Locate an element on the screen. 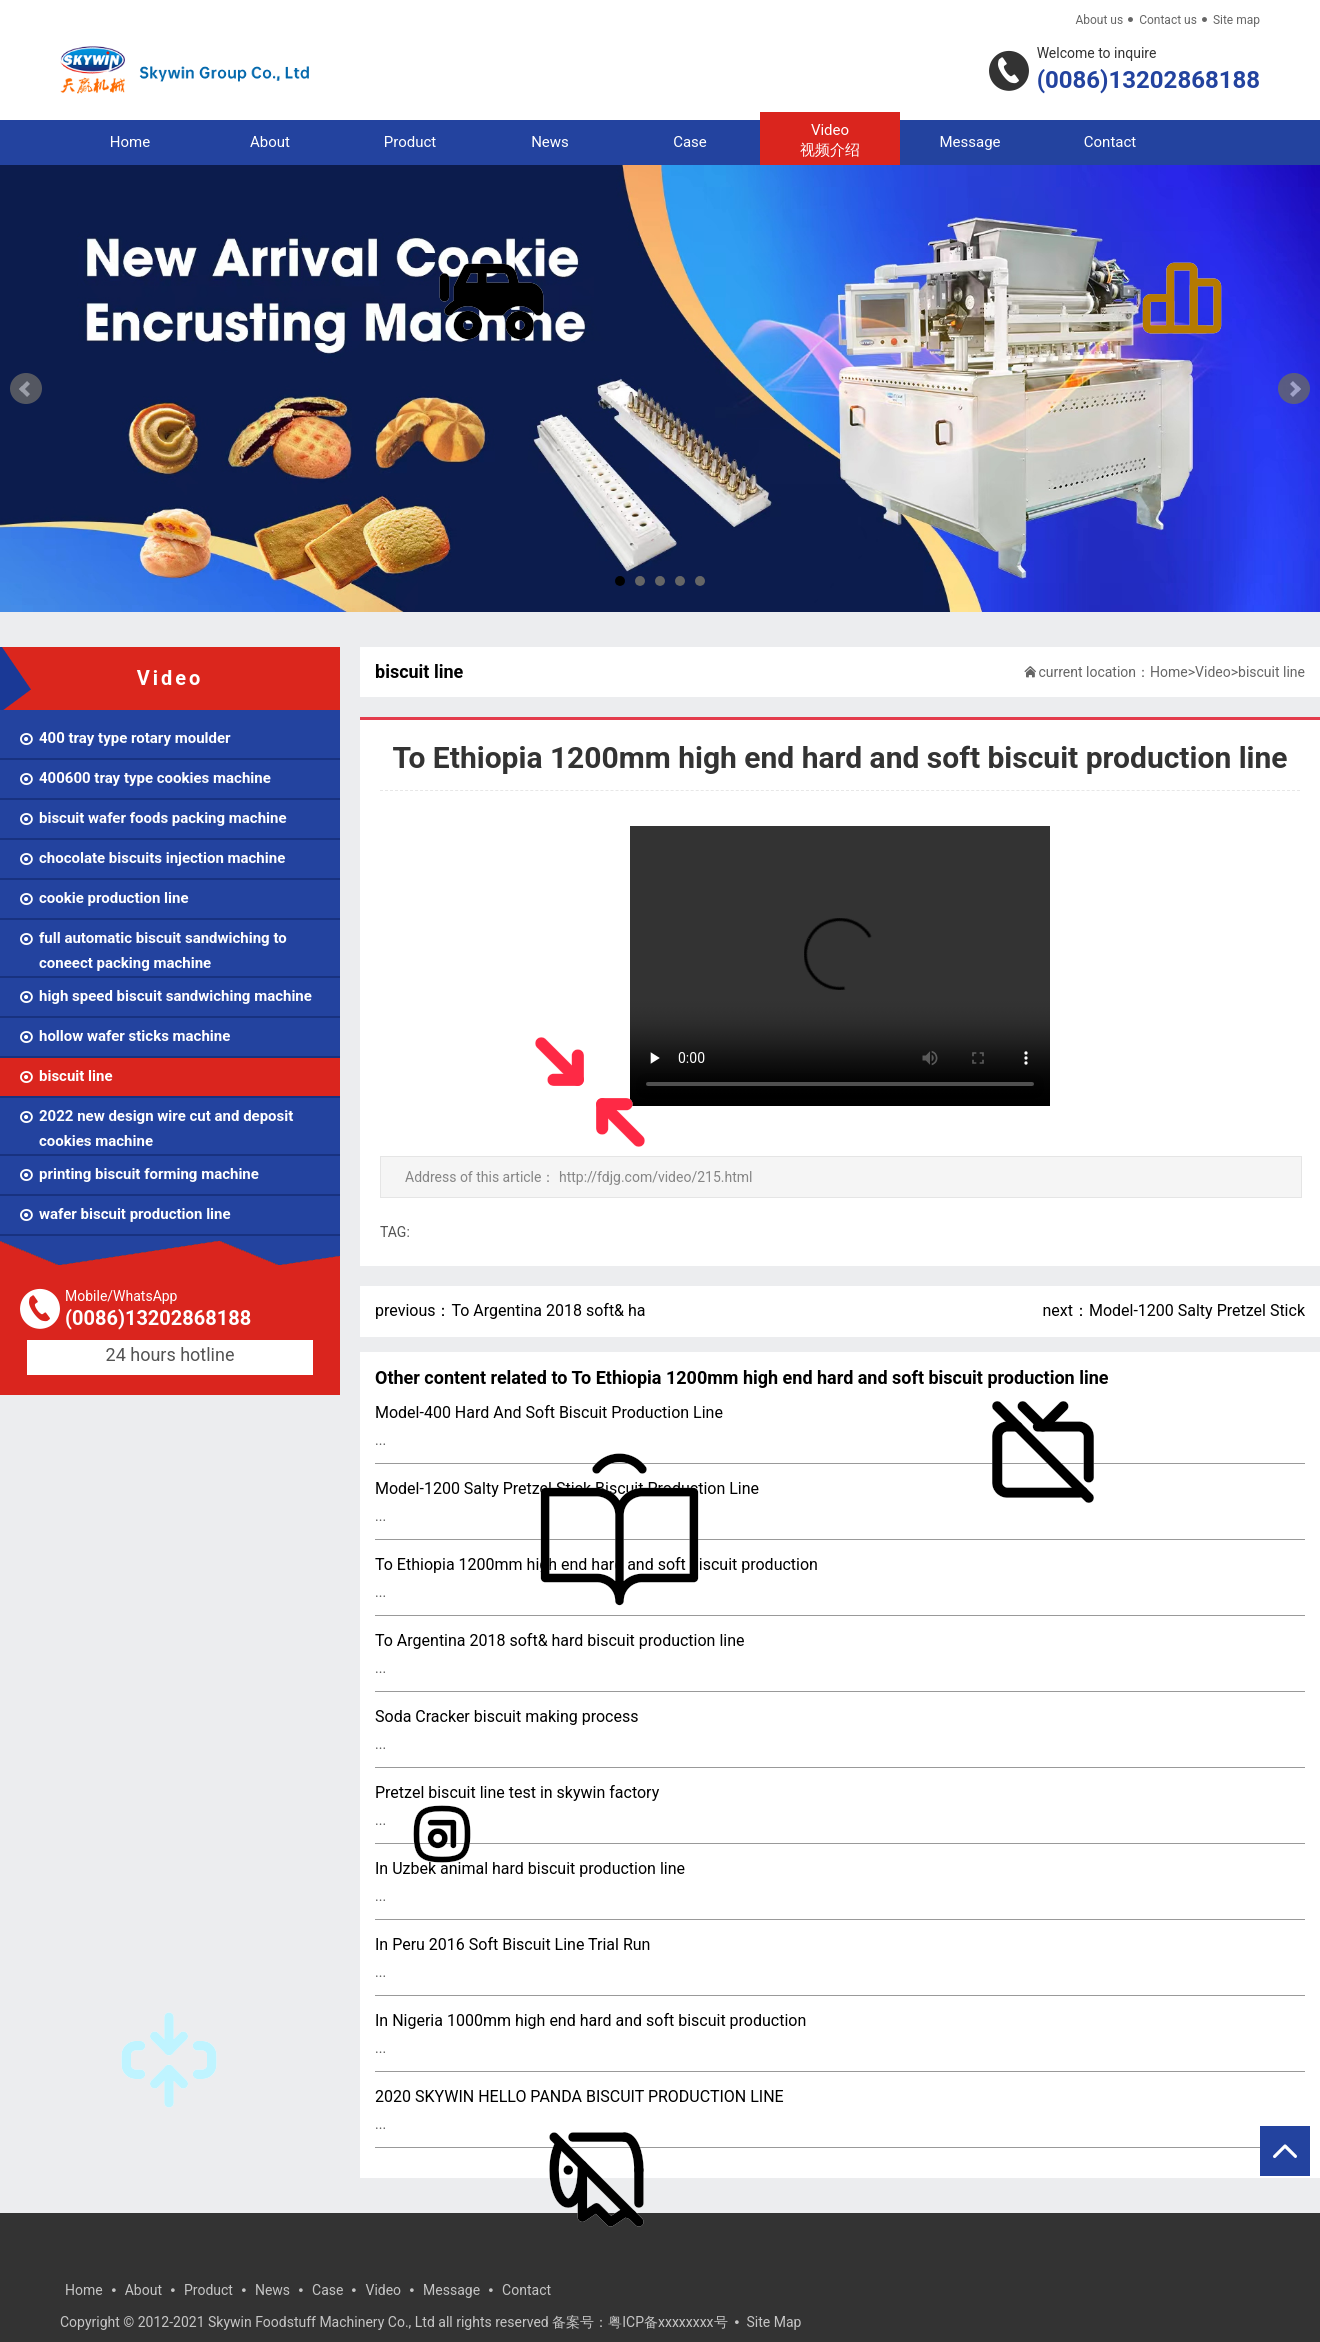  minimize or reduce window size is located at coordinates (590, 1092).